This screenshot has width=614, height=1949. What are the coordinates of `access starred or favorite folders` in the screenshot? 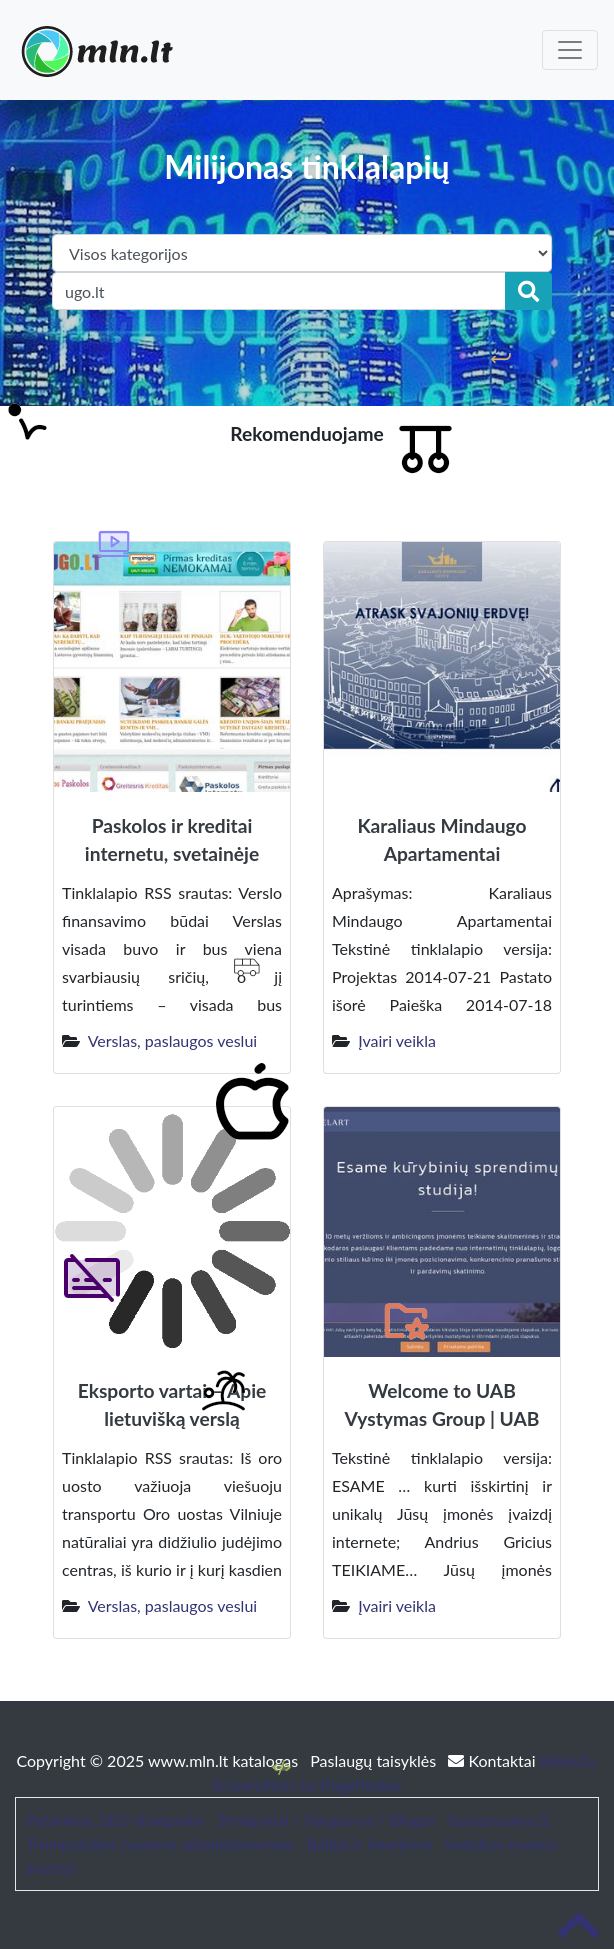 It's located at (406, 1320).